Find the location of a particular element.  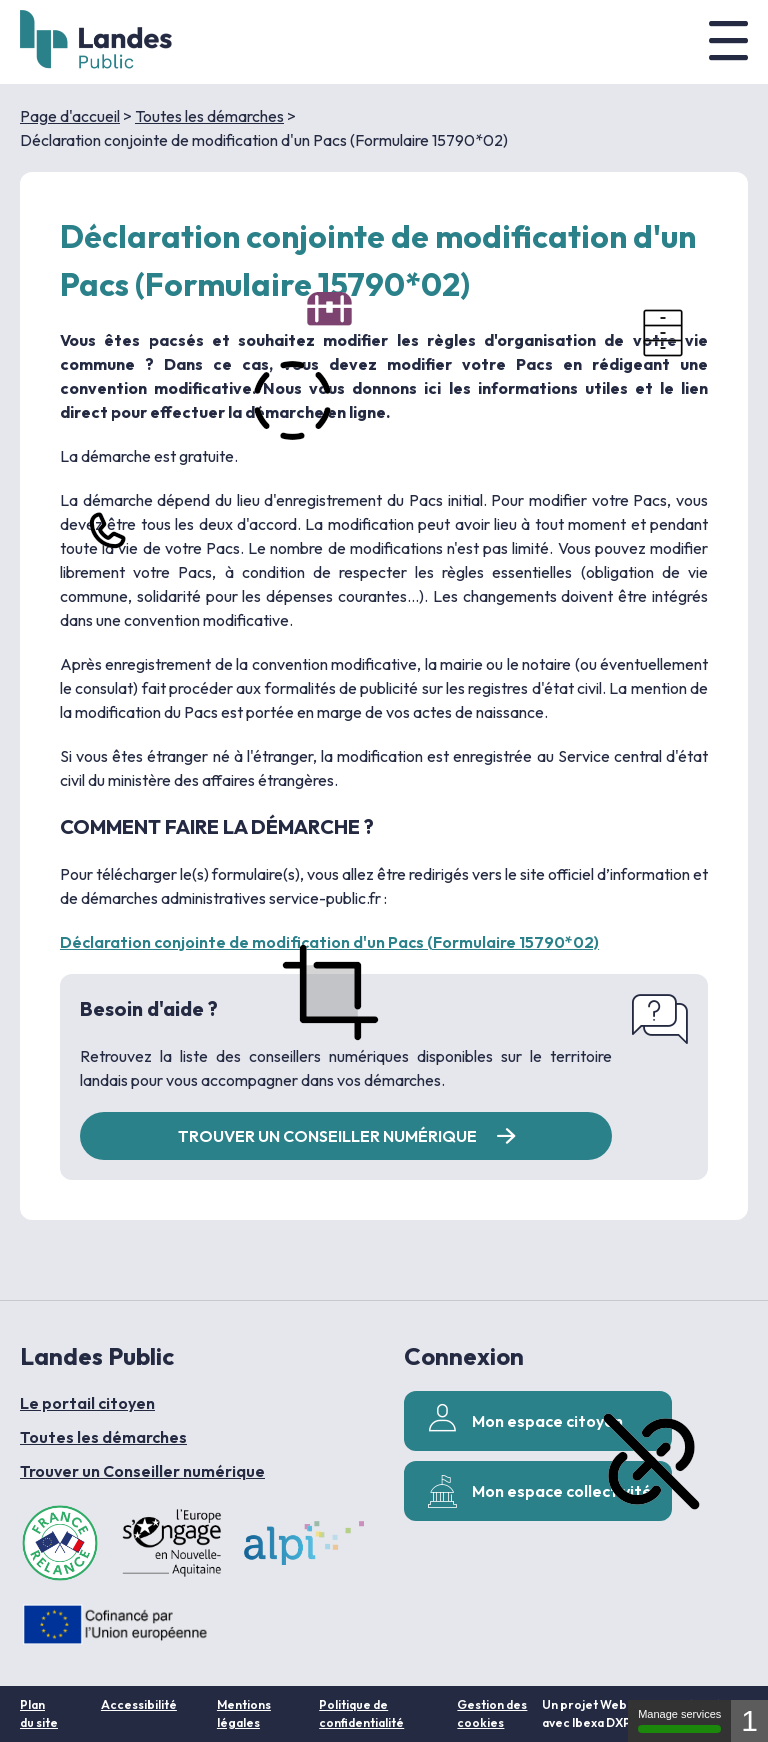

unlink or disconnect a linked item is located at coordinates (651, 1461).